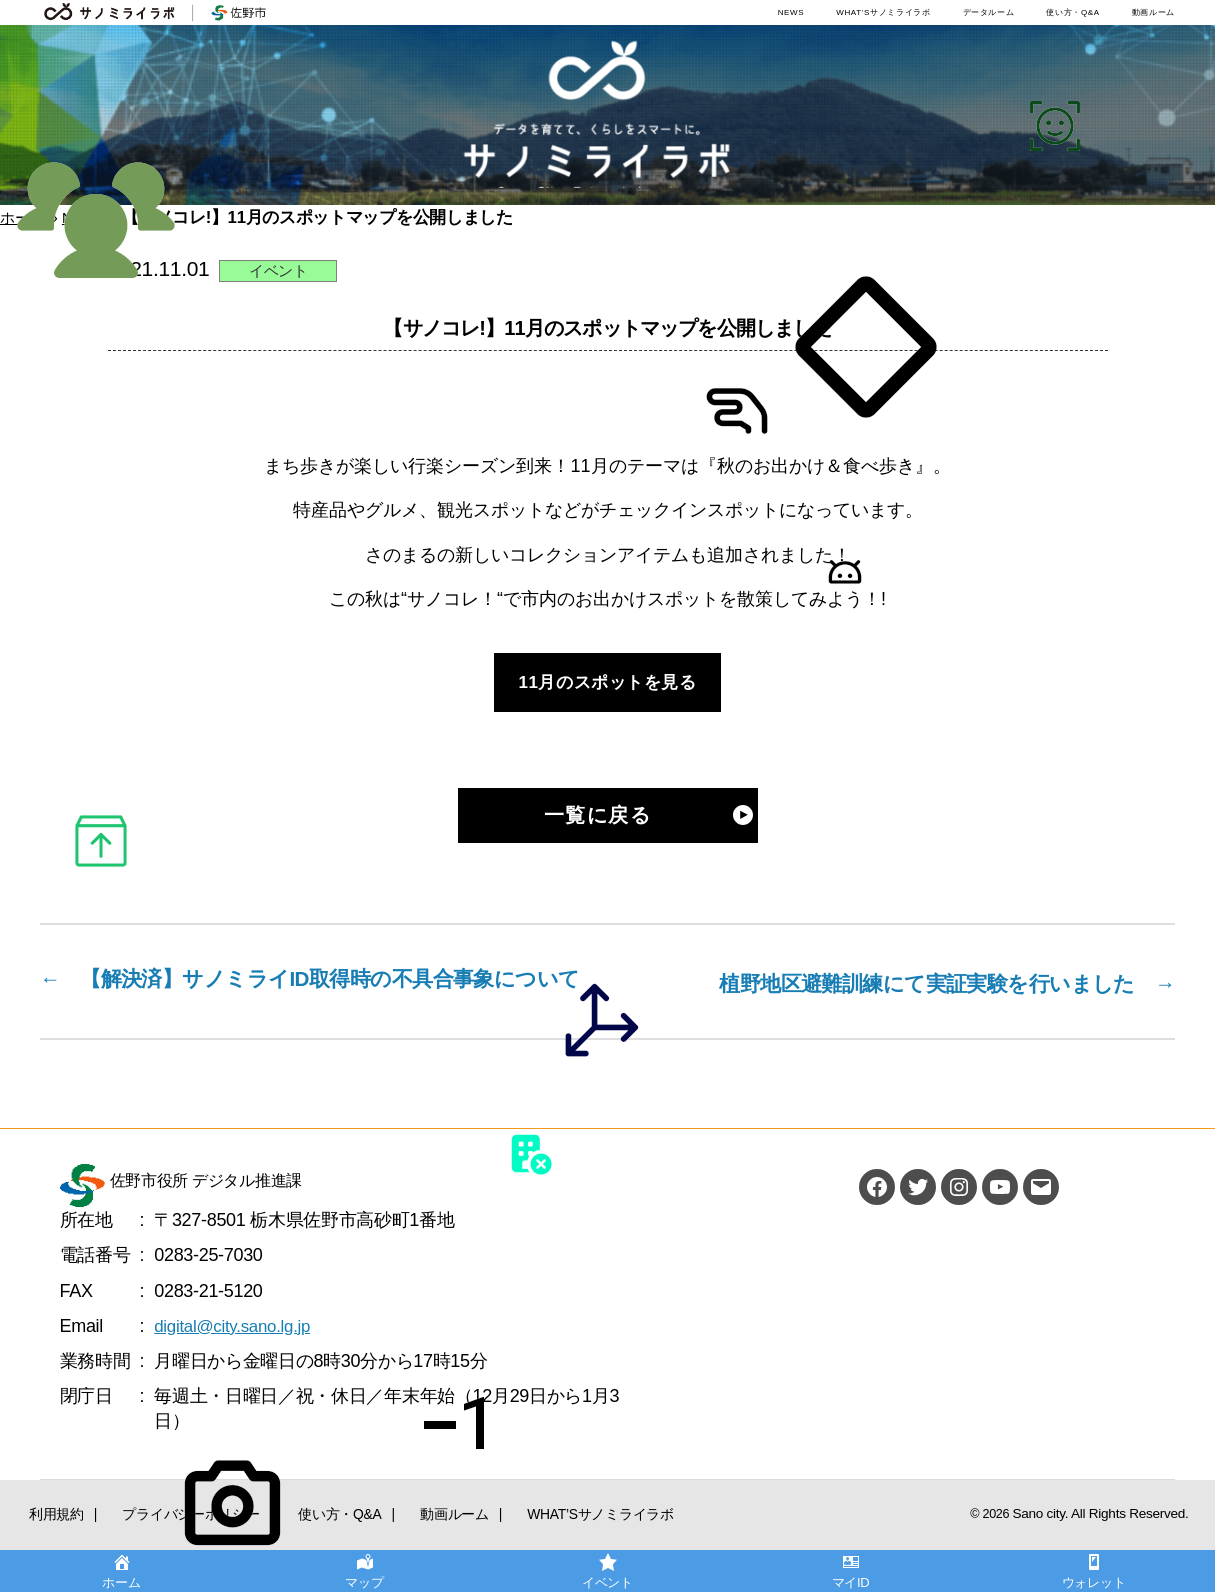 The width and height of the screenshot is (1215, 1592). I want to click on take a photo, so click(232, 1504).